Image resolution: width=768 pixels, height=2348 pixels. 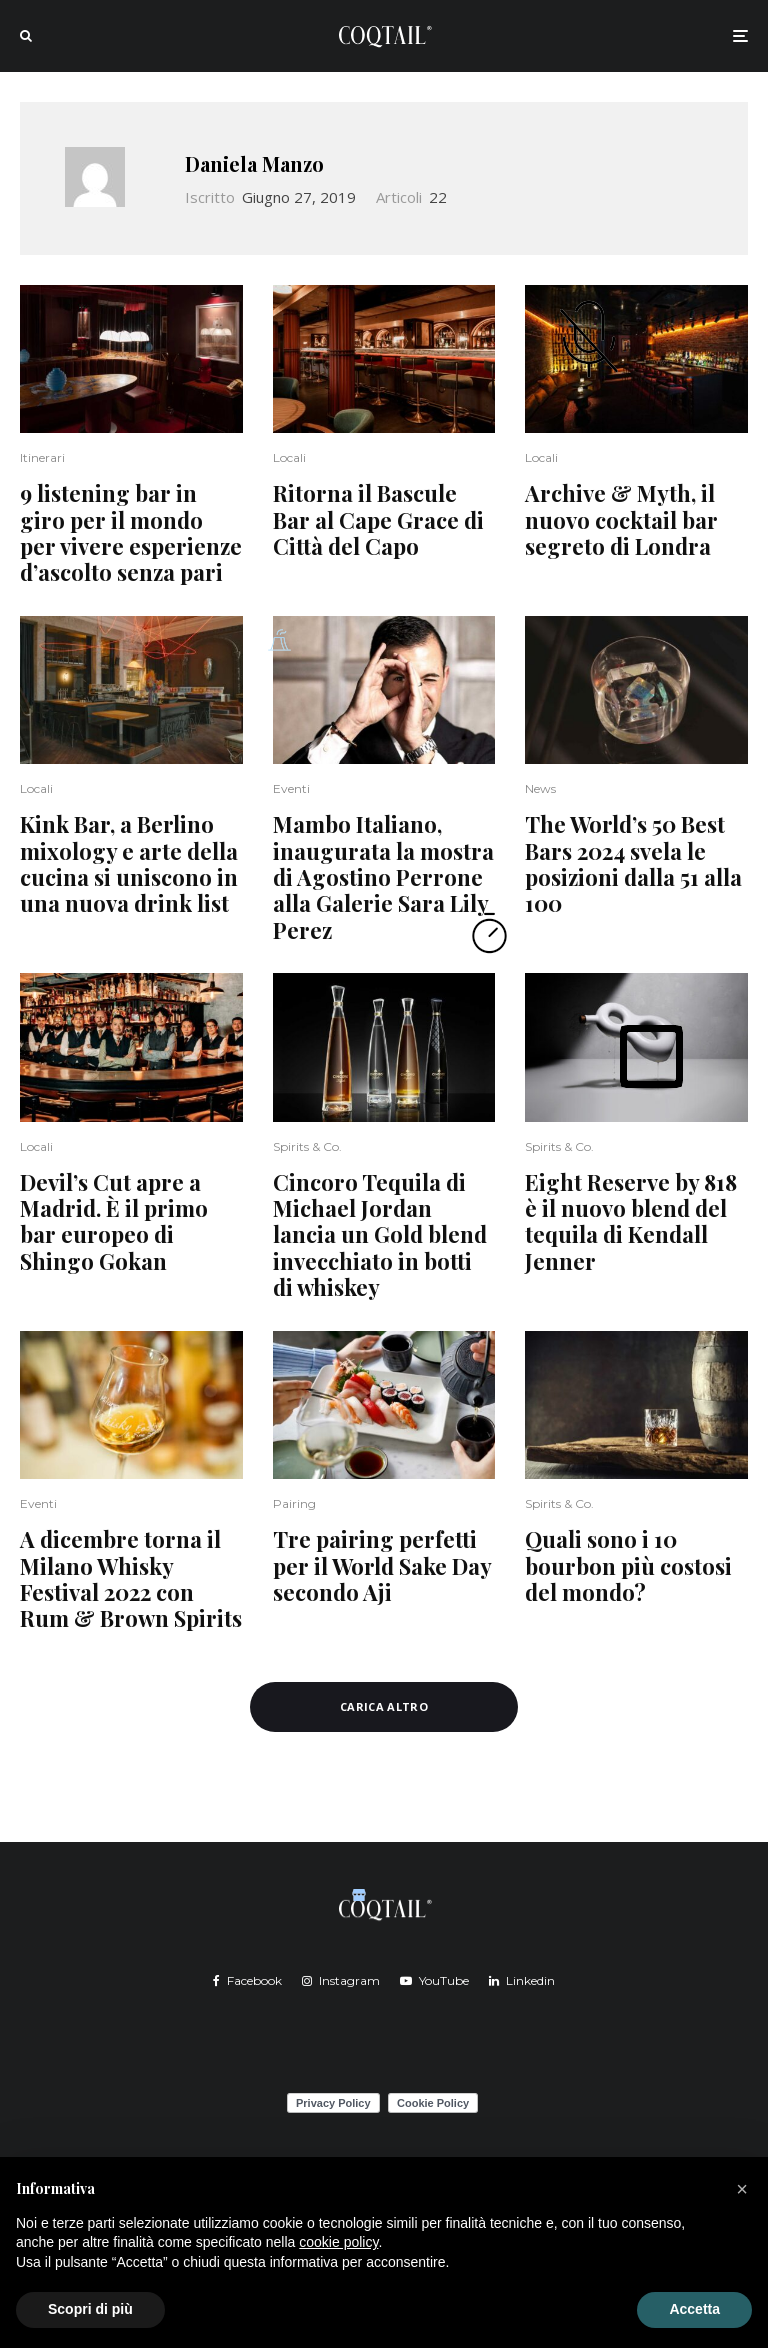 I want to click on start or set a timer, so click(x=489, y=934).